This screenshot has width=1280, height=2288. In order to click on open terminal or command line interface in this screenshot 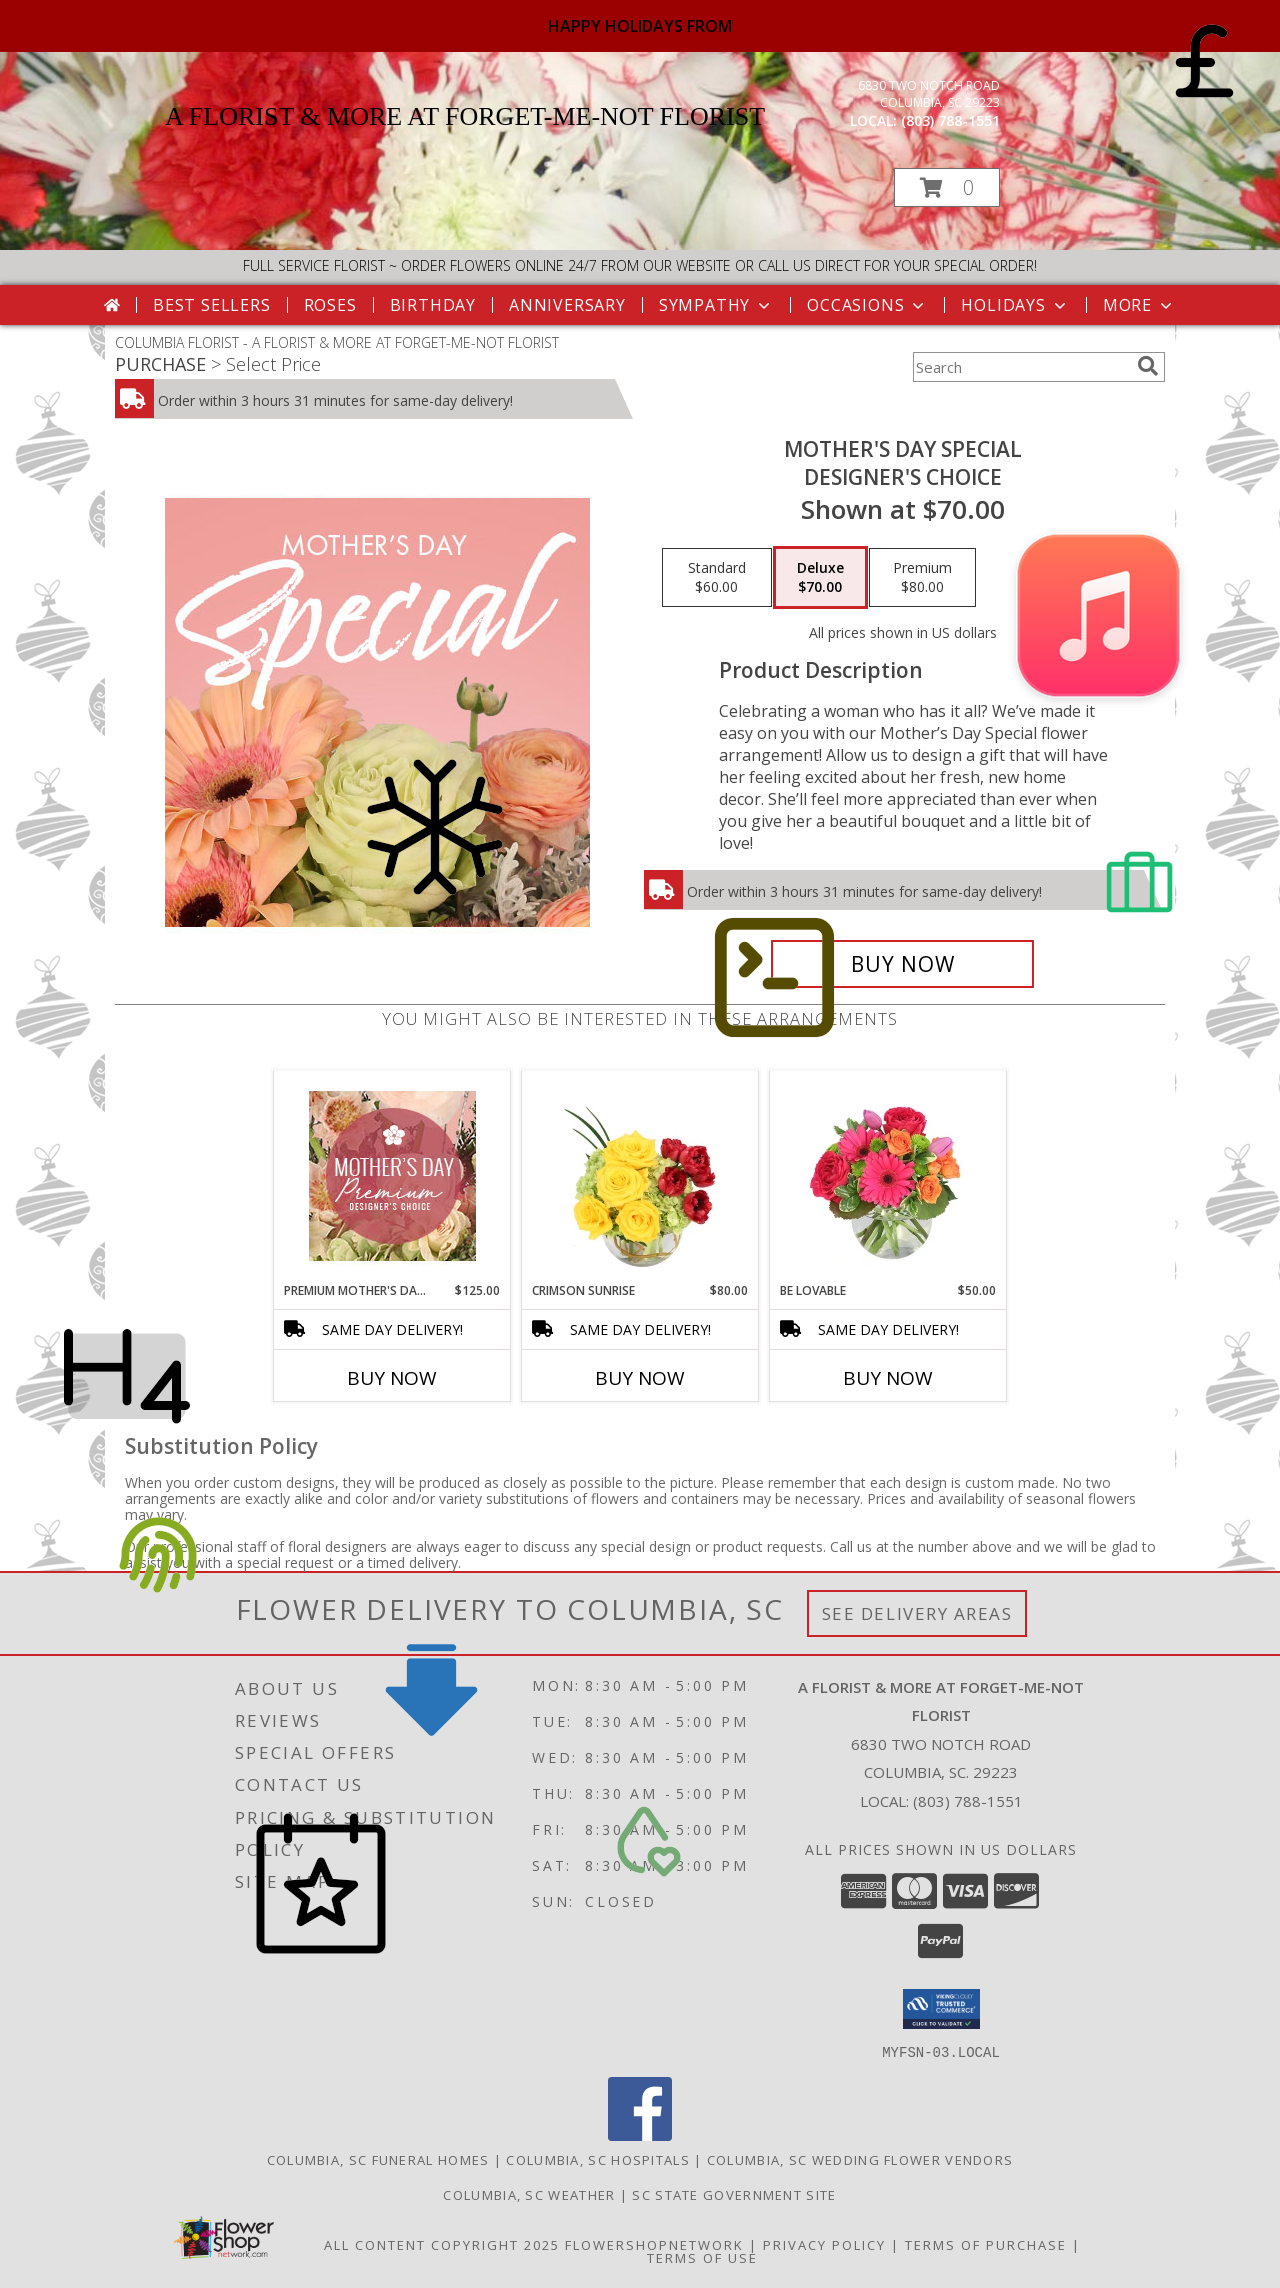, I will do `click(774, 977)`.